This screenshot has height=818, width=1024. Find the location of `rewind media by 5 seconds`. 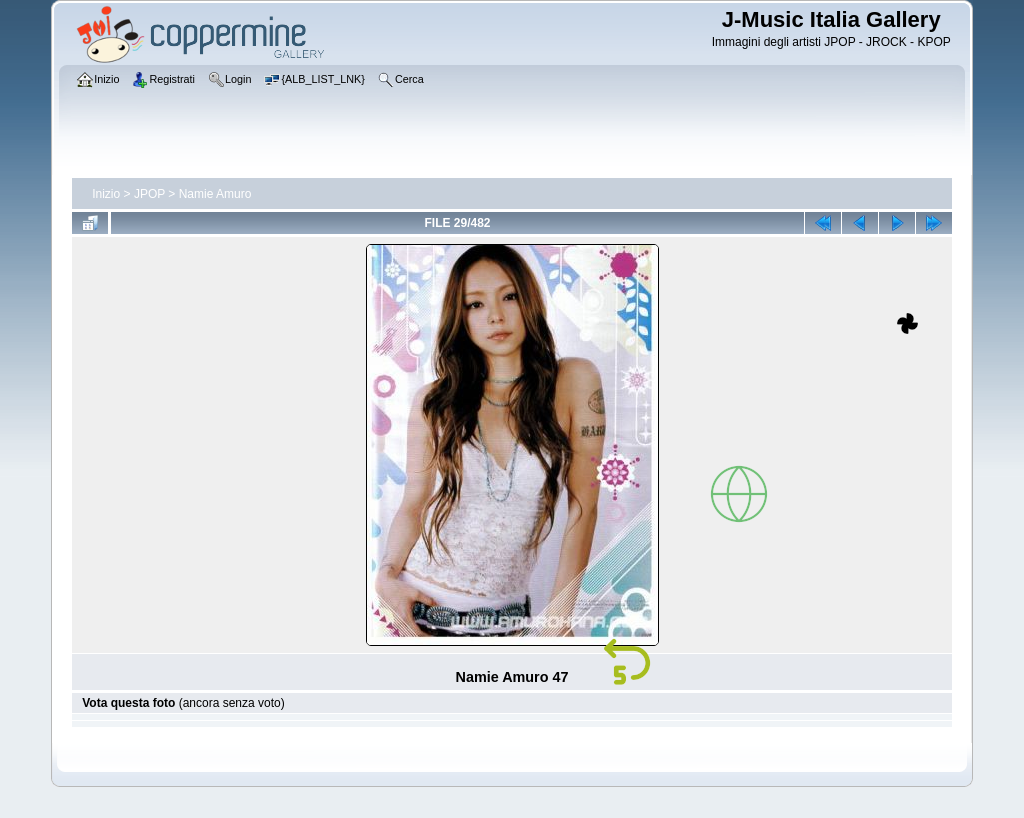

rewind media by 5 seconds is located at coordinates (626, 663).